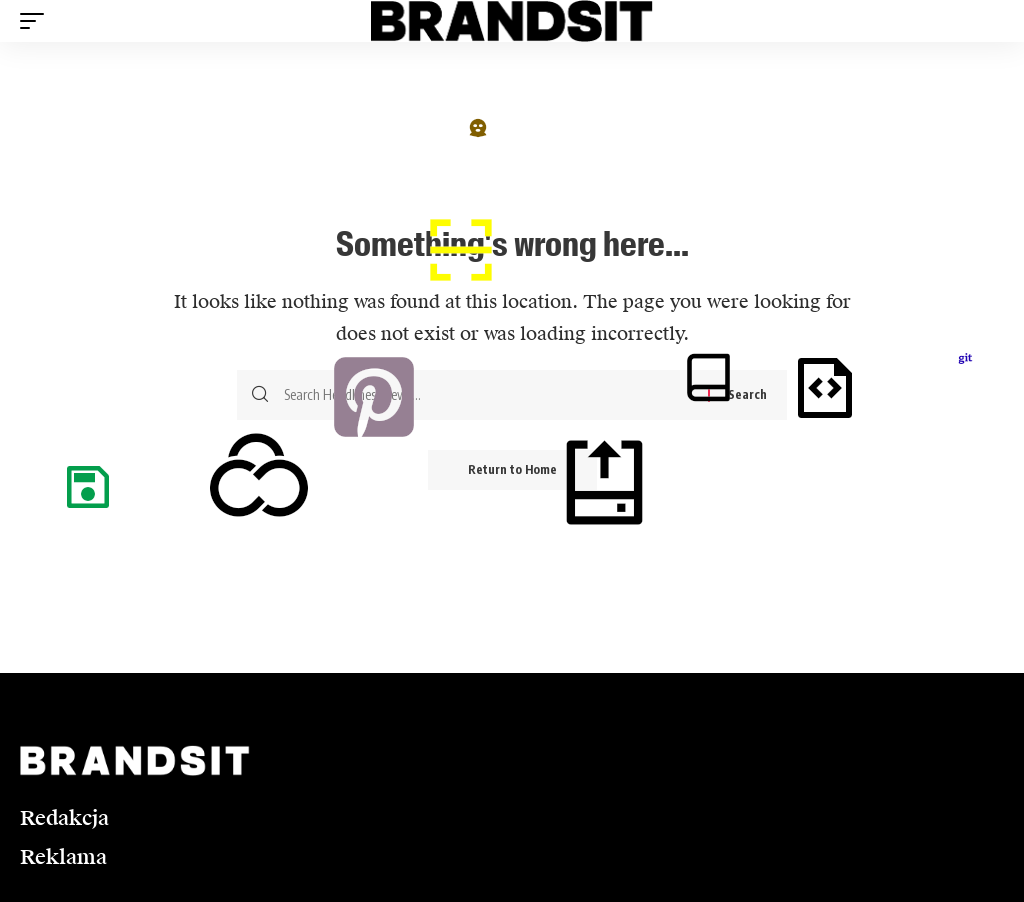 The width and height of the screenshot is (1024, 902). I want to click on open your library or reading list, so click(708, 377).